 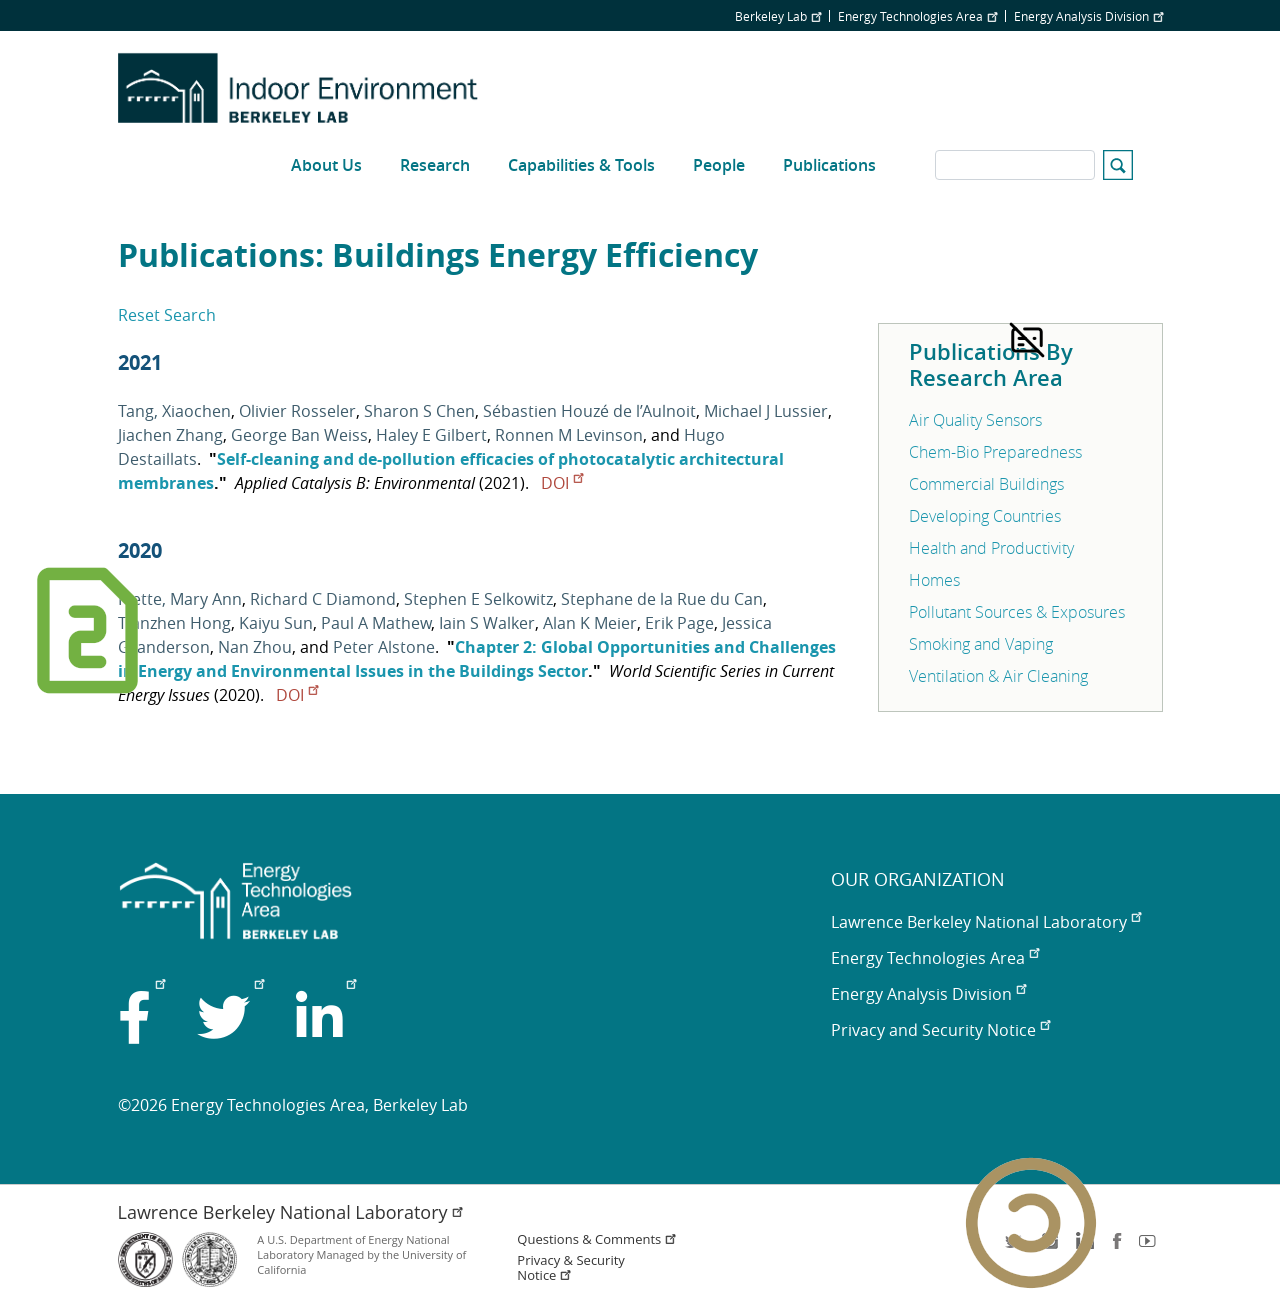 What do you see at coordinates (1027, 340) in the screenshot?
I see `turn off closed captions` at bounding box center [1027, 340].